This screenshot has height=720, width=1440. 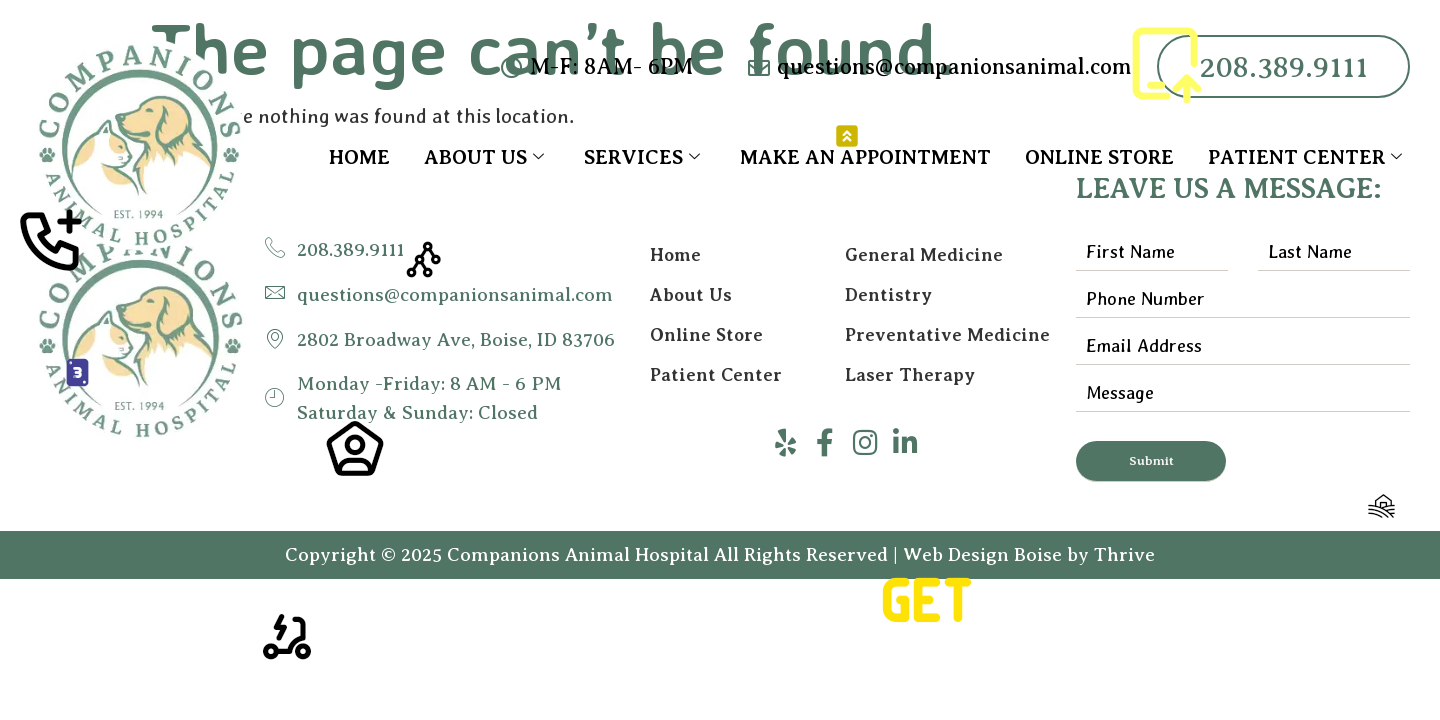 I want to click on indicates an HTTP GET request method, so click(x=927, y=600).